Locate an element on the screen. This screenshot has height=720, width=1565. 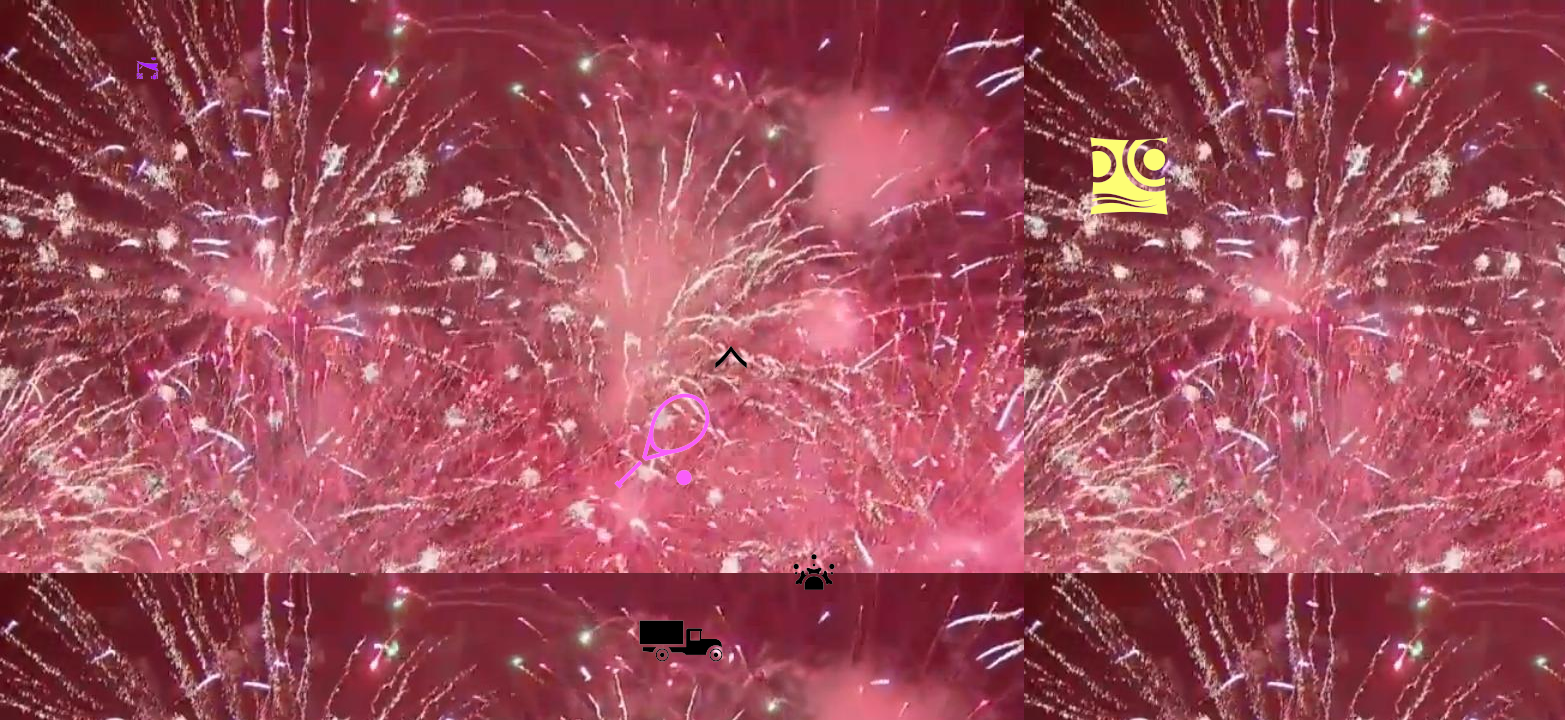
indicates a corrosive or acid-based attack/ability is located at coordinates (814, 572).